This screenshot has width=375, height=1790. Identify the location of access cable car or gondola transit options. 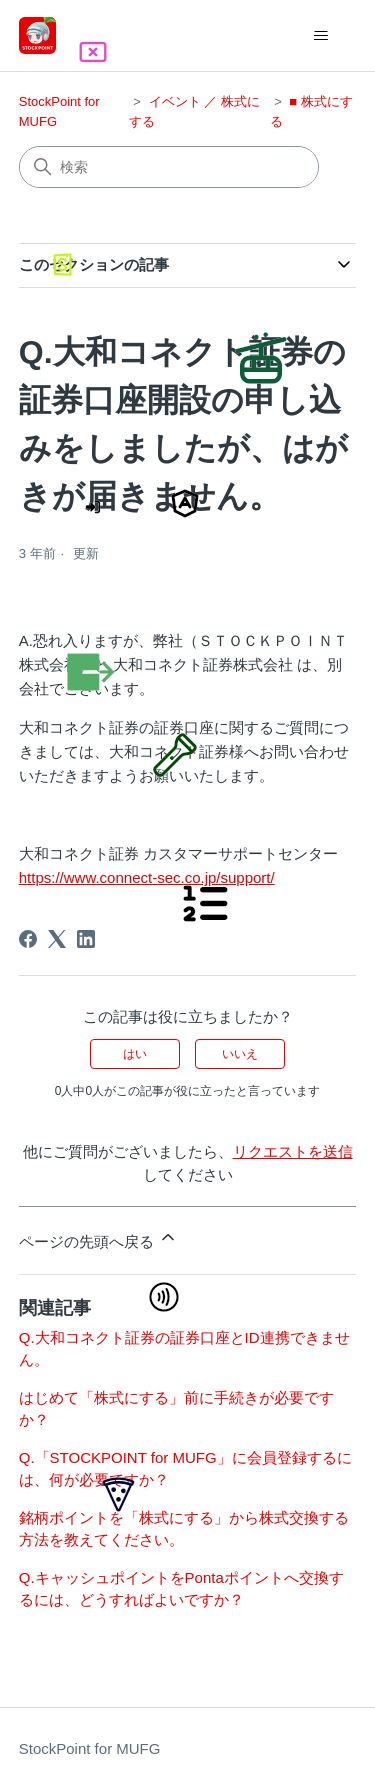
(261, 358).